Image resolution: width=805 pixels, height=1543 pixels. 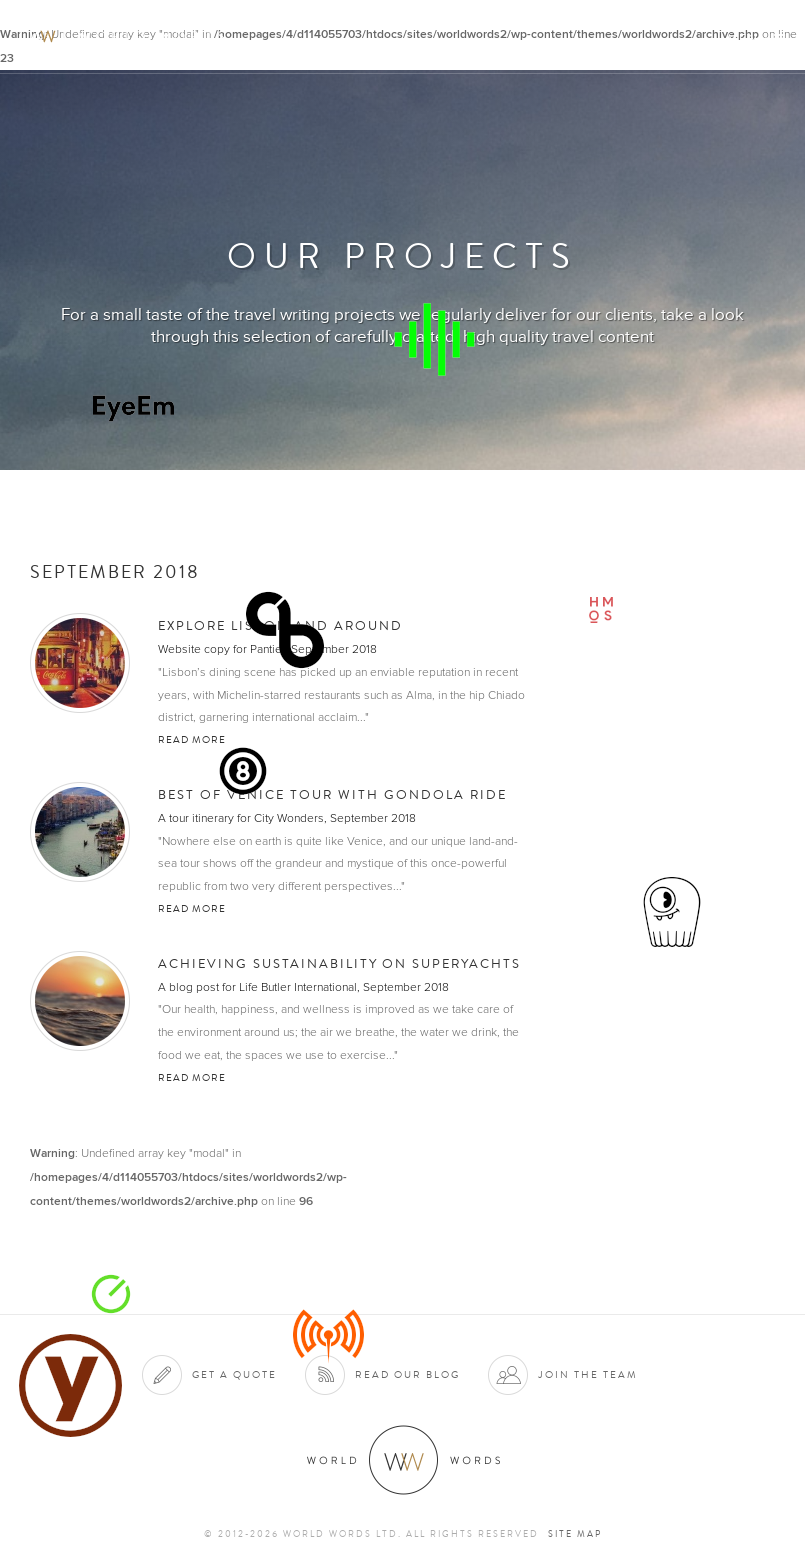 What do you see at coordinates (601, 610) in the screenshot?
I see `harmonyos operating system logo` at bounding box center [601, 610].